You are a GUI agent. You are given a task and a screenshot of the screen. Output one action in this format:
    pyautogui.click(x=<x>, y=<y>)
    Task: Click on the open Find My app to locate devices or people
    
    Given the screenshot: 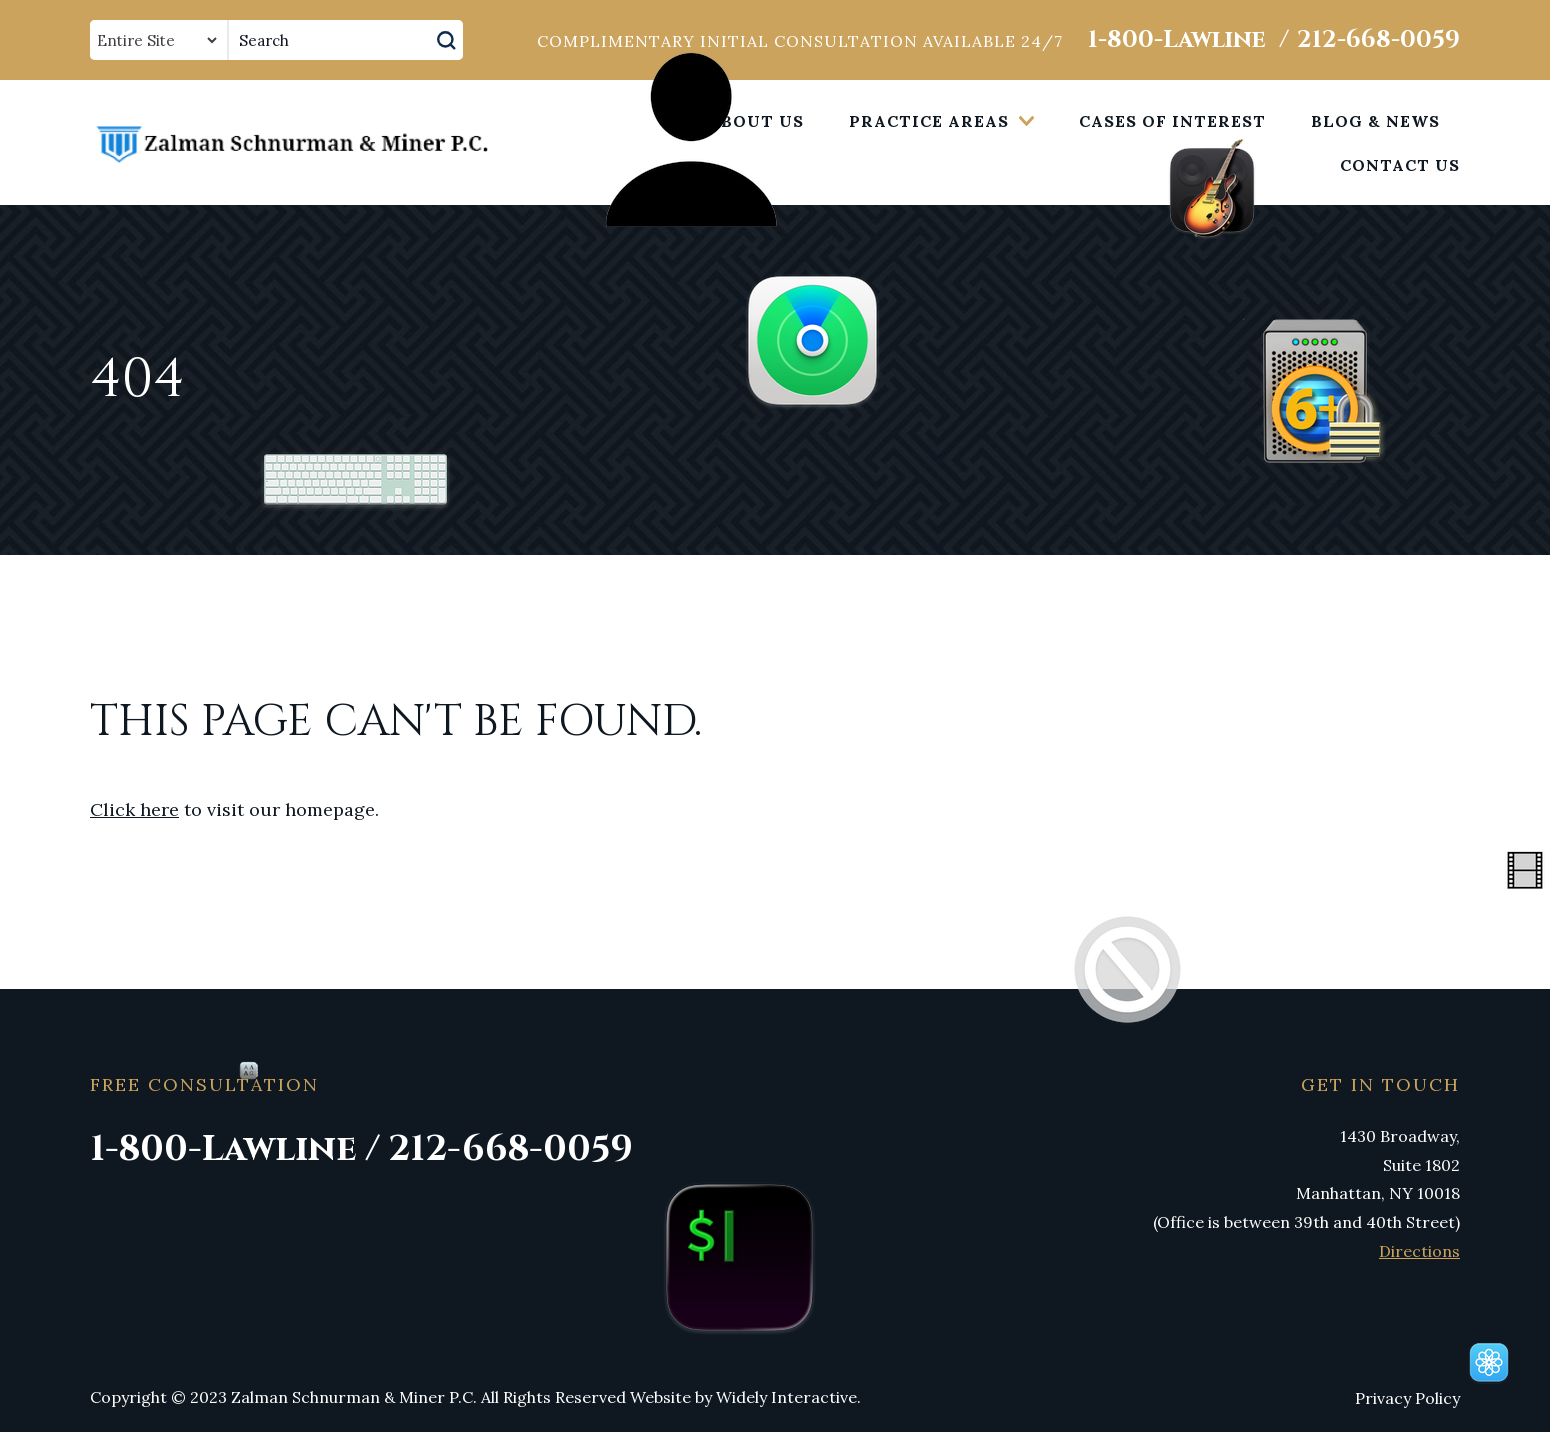 What is the action you would take?
    pyautogui.click(x=812, y=340)
    